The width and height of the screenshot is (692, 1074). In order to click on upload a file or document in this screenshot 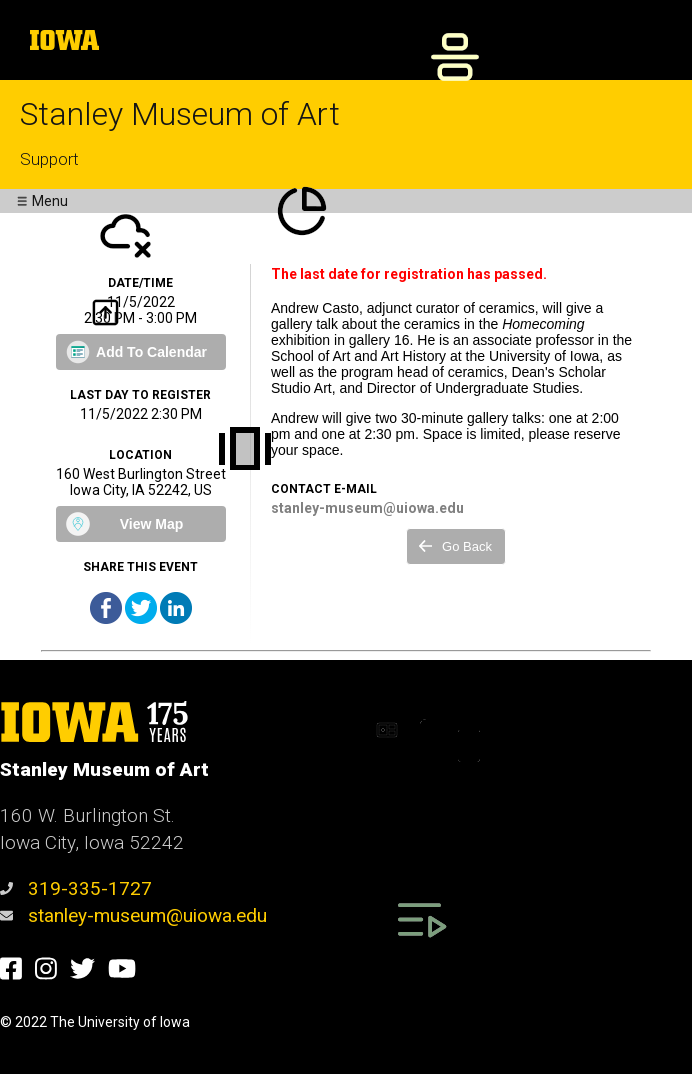, I will do `click(105, 312)`.